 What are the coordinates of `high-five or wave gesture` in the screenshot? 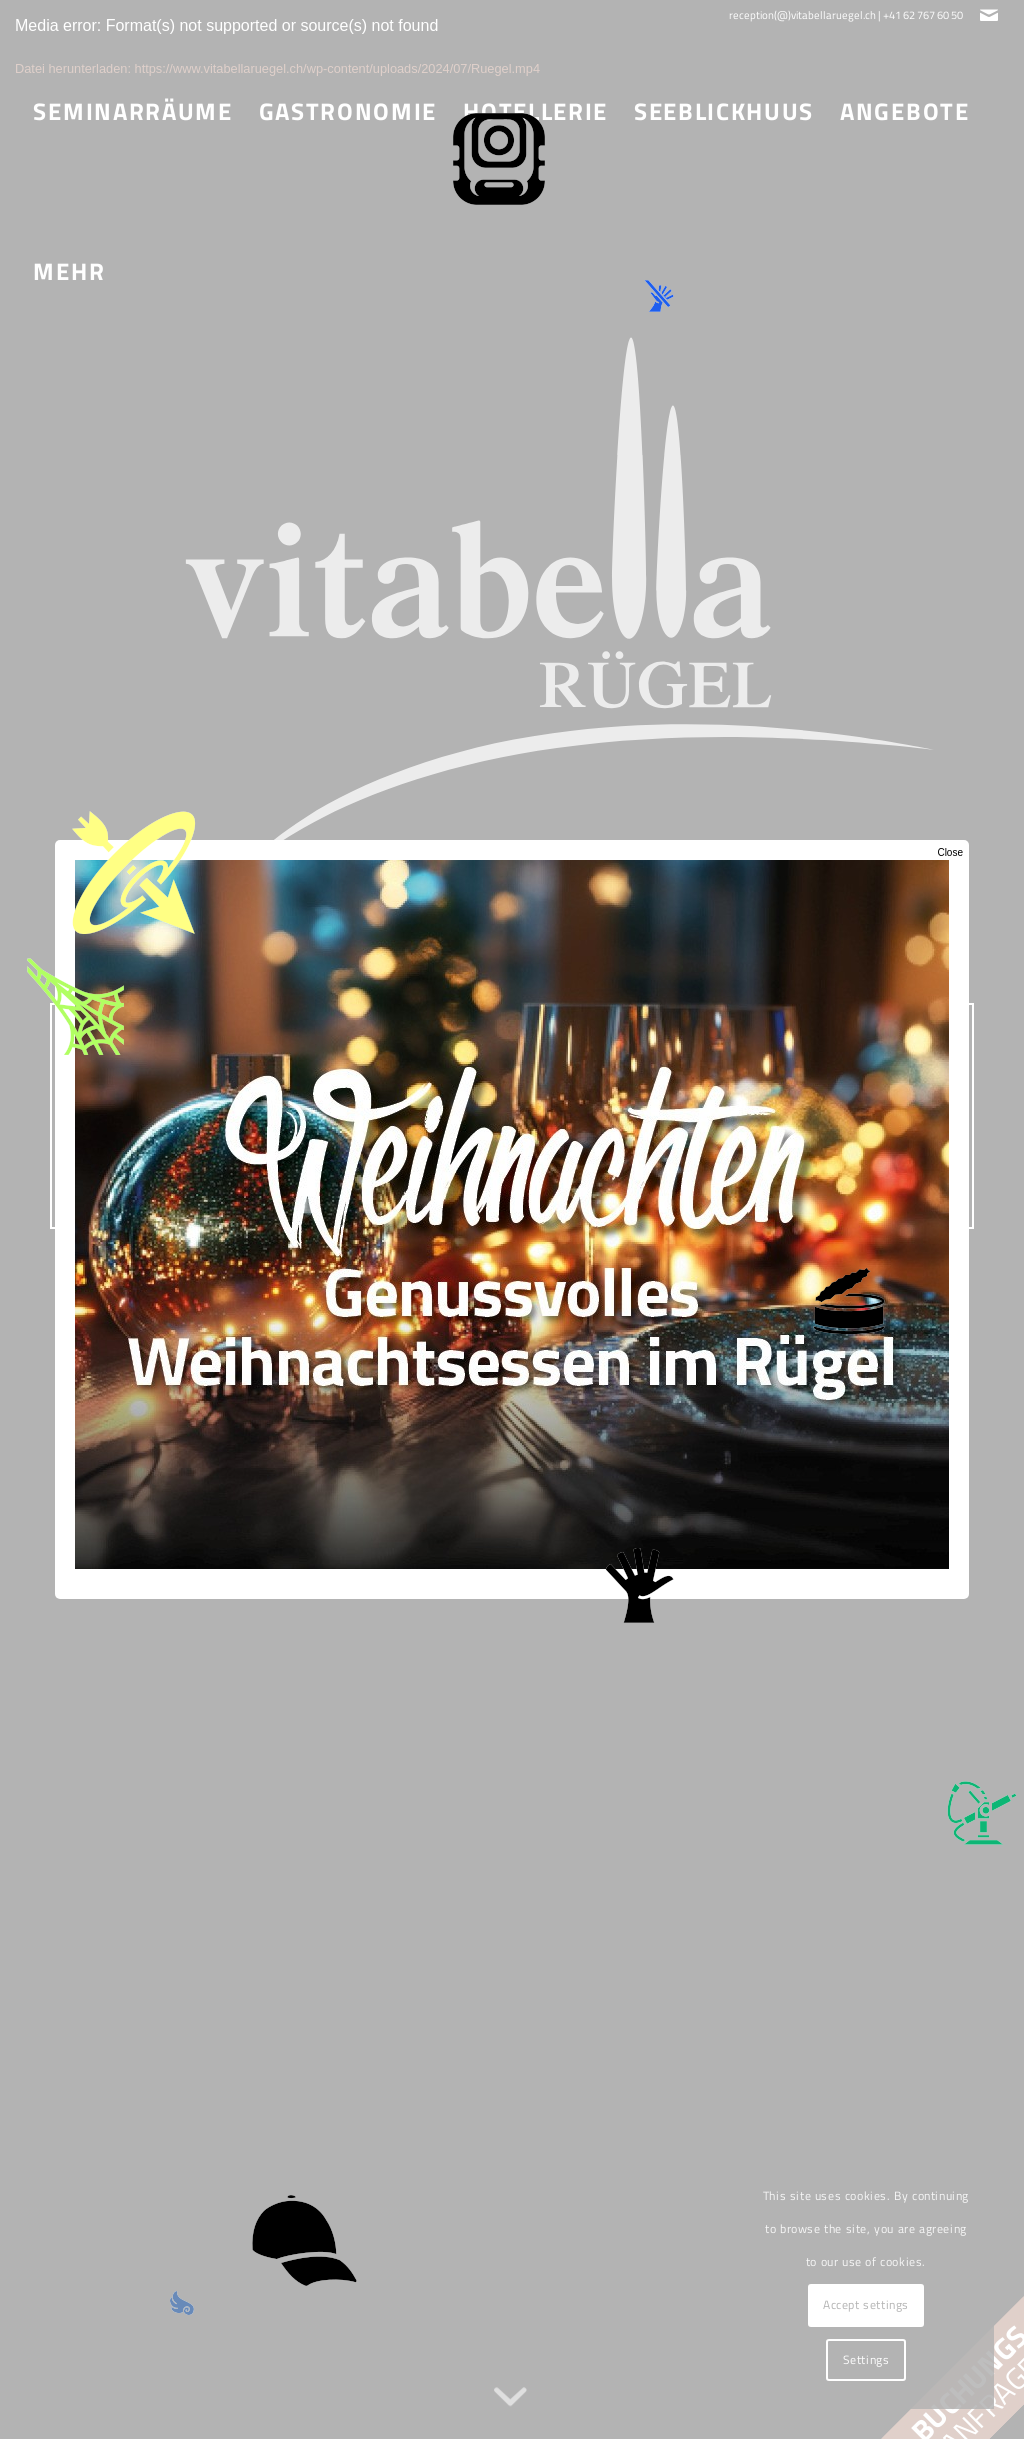 It's located at (638, 1585).